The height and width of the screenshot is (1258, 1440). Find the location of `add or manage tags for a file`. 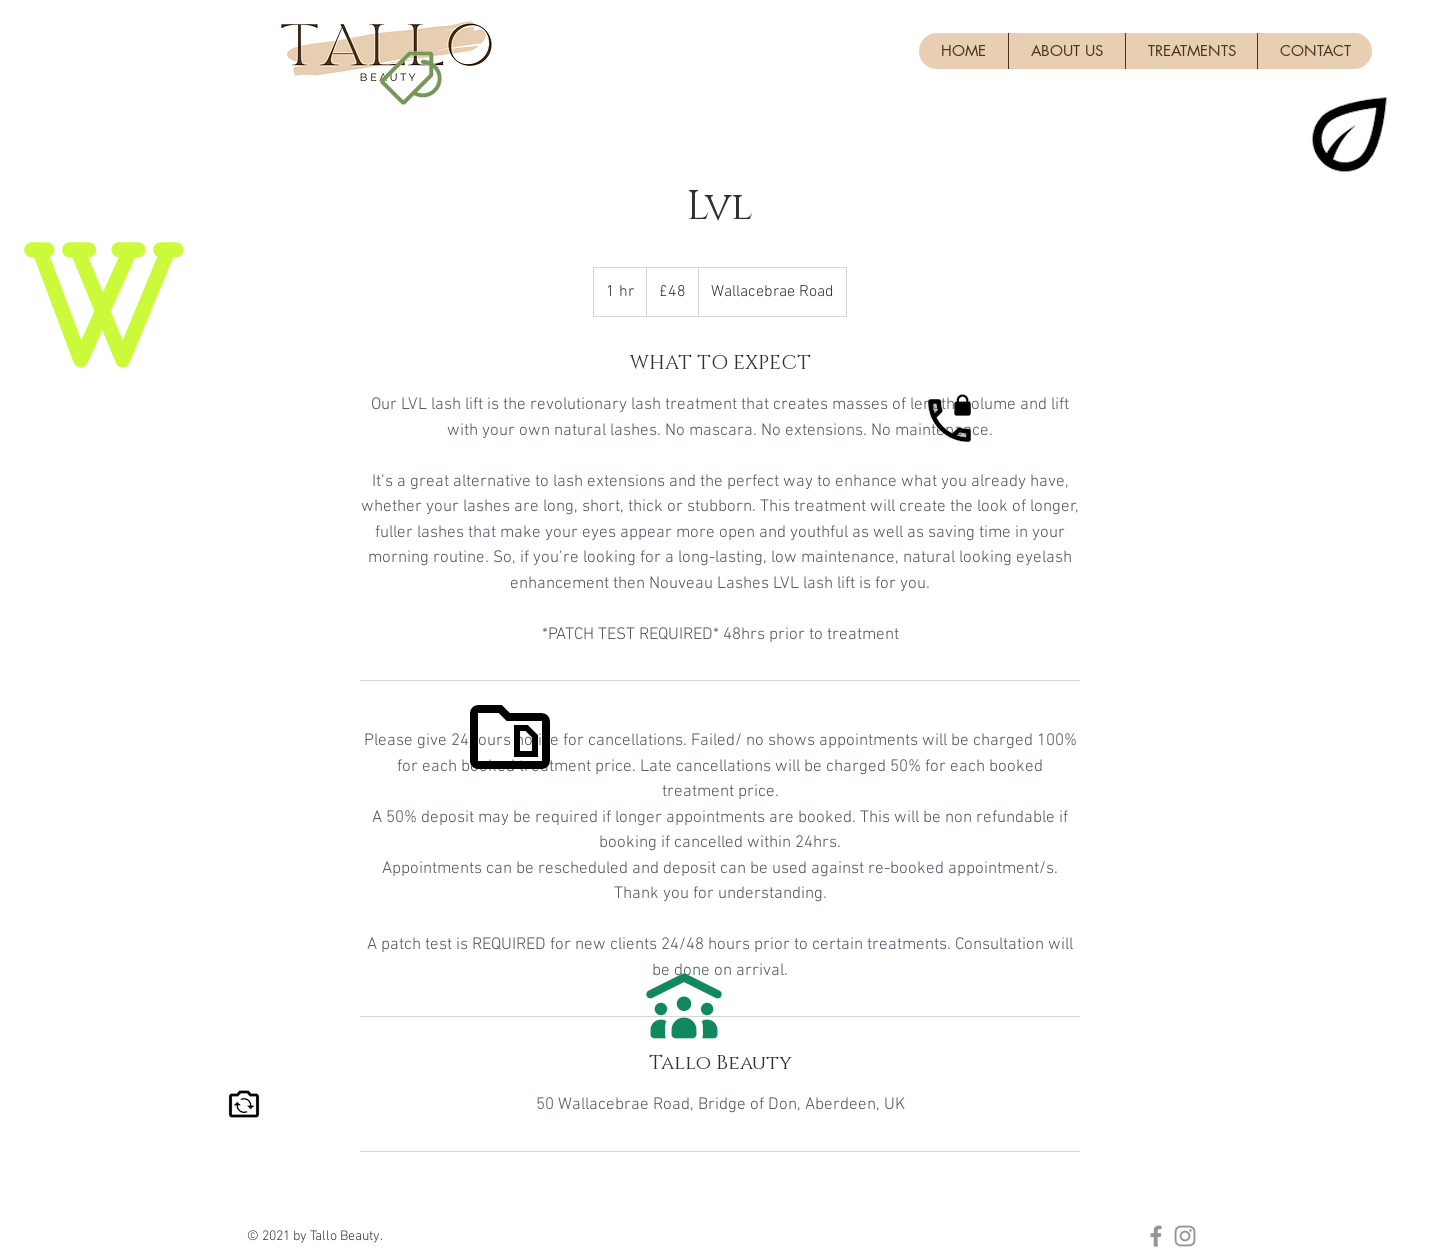

add or manage tags for a file is located at coordinates (409, 76).